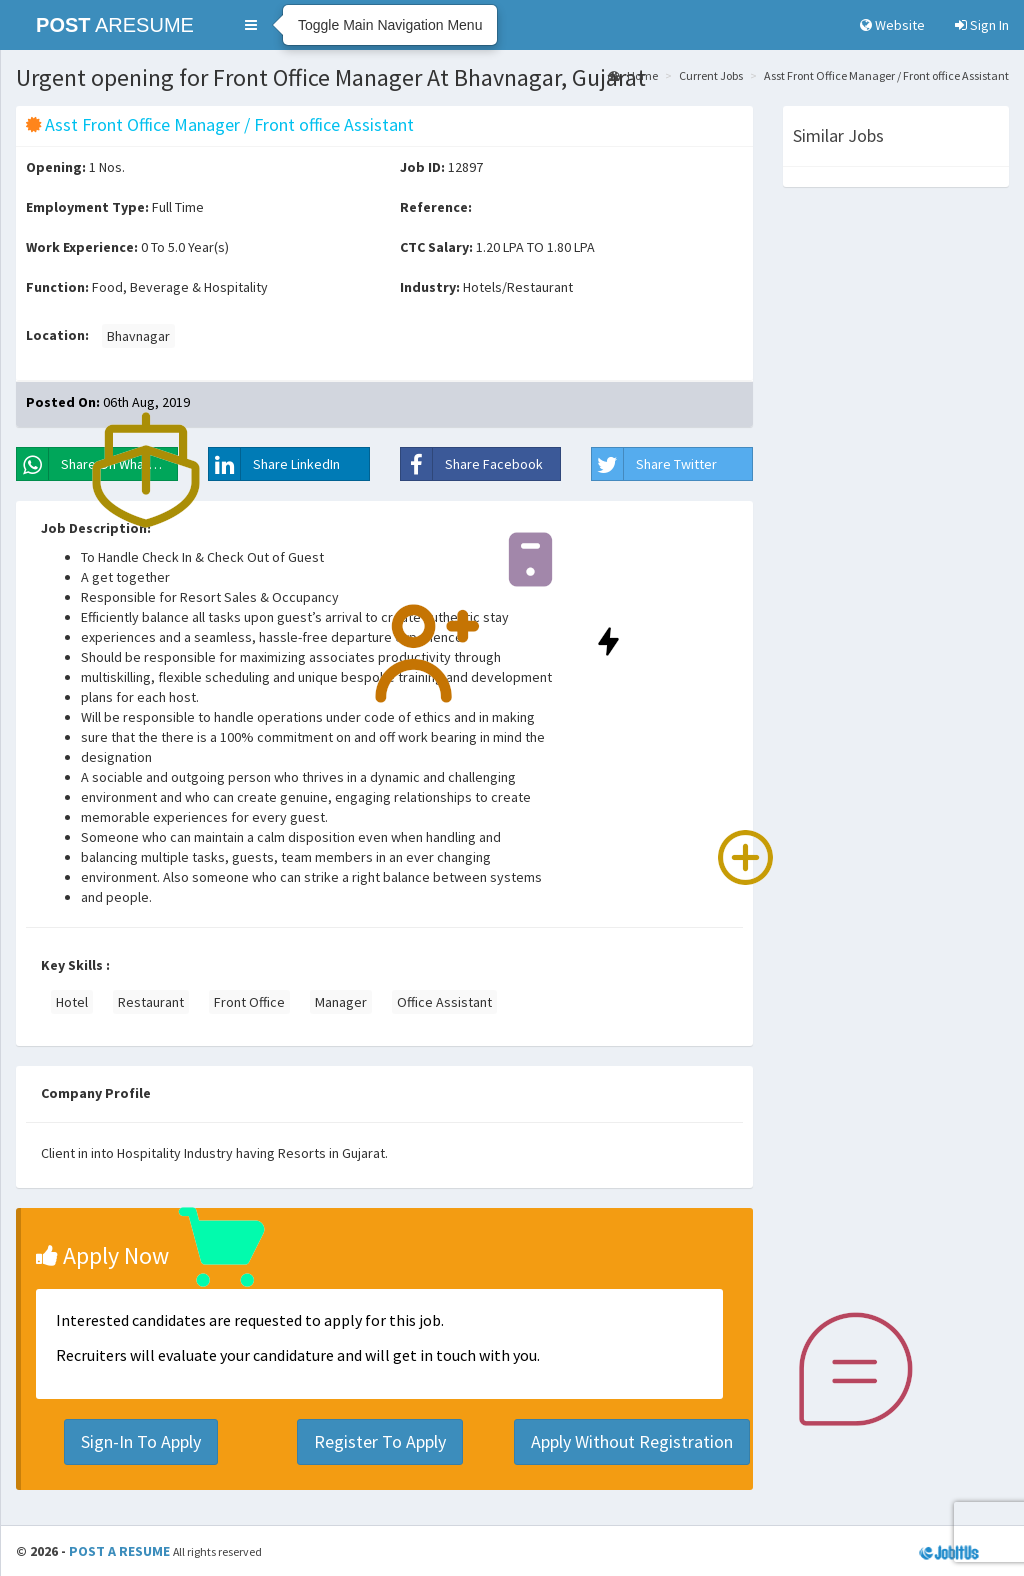 This screenshot has height=1576, width=1024. What do you see at coordinates (223, 1247) in the screenshot?
I see `view your shopping cart` at bounding box center [223, 1247].